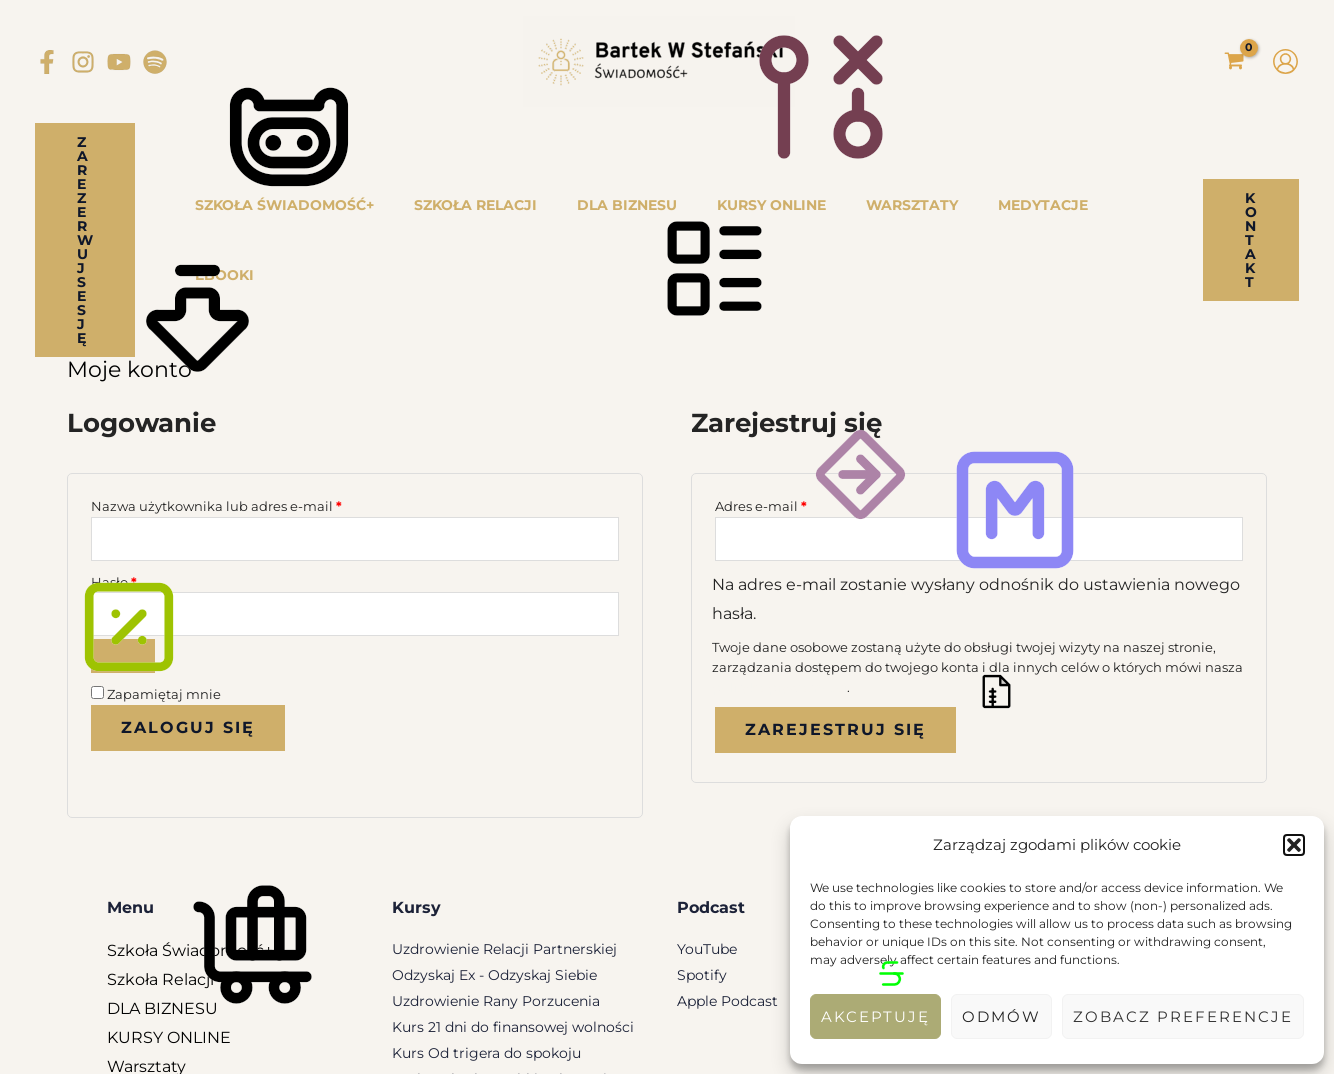 Image resolution: width=1334 pixels, height=1074 pixels. I want to click on baggage claim area indicator, so click(252, 944).